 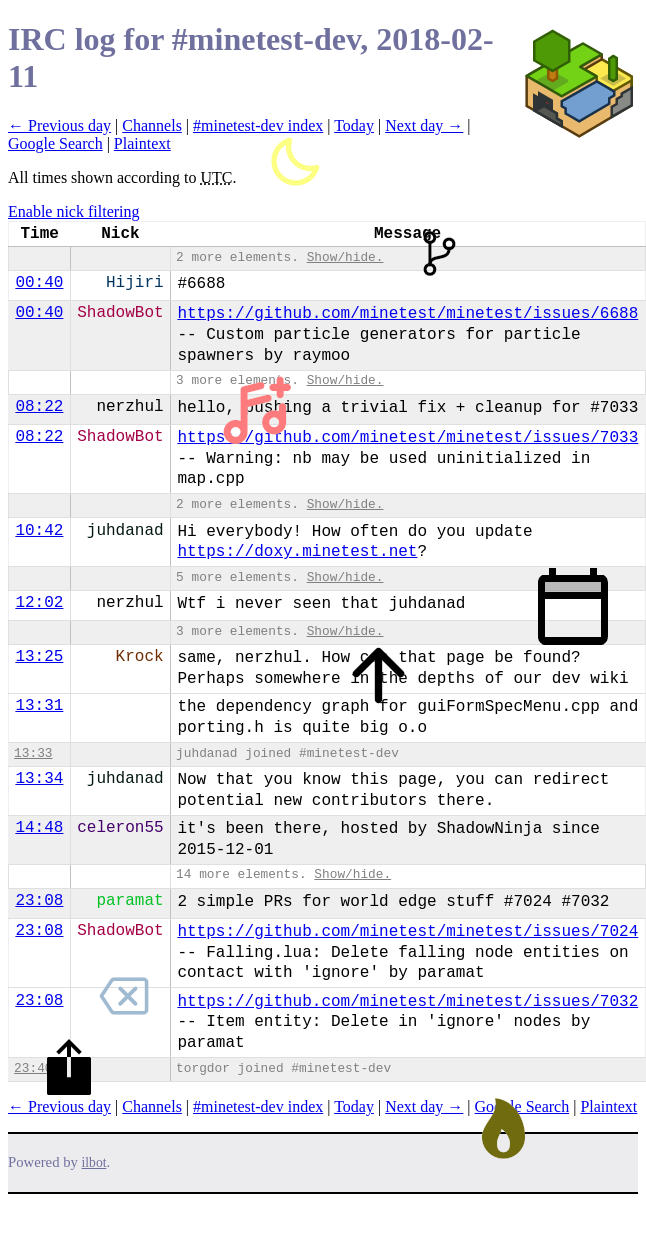 What do you see at coordinates (258, 411) in the screenshot?
I see `add a new song to playlist` at bounding box center [258, 411].